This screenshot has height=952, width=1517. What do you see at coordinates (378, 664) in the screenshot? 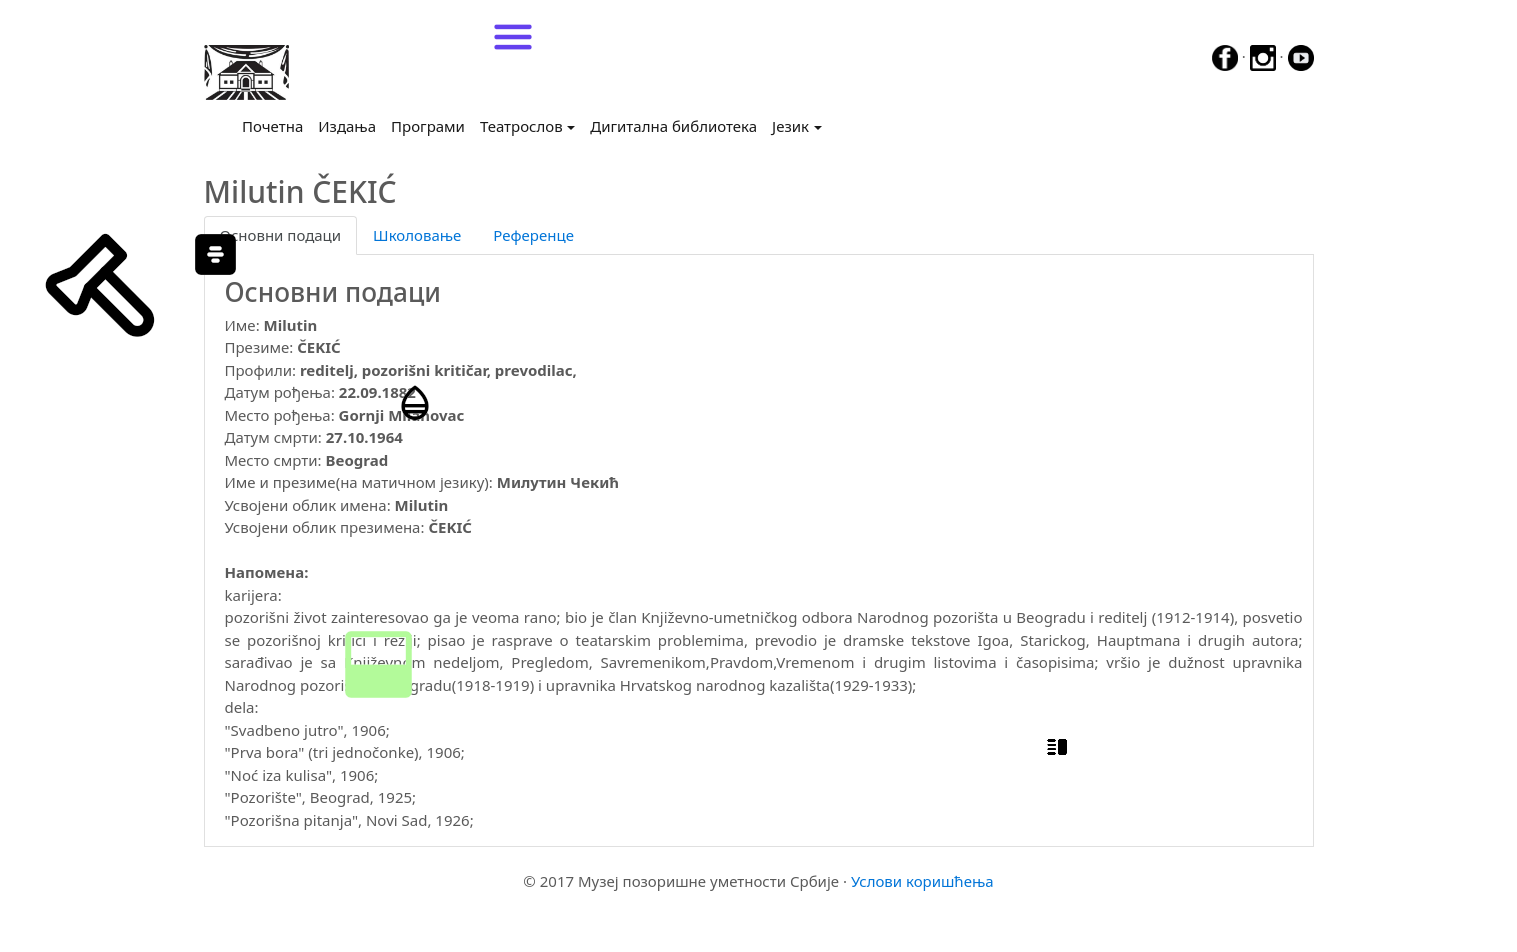
I see `toggle bottom panel visibility` at bounding box center [378, 664].